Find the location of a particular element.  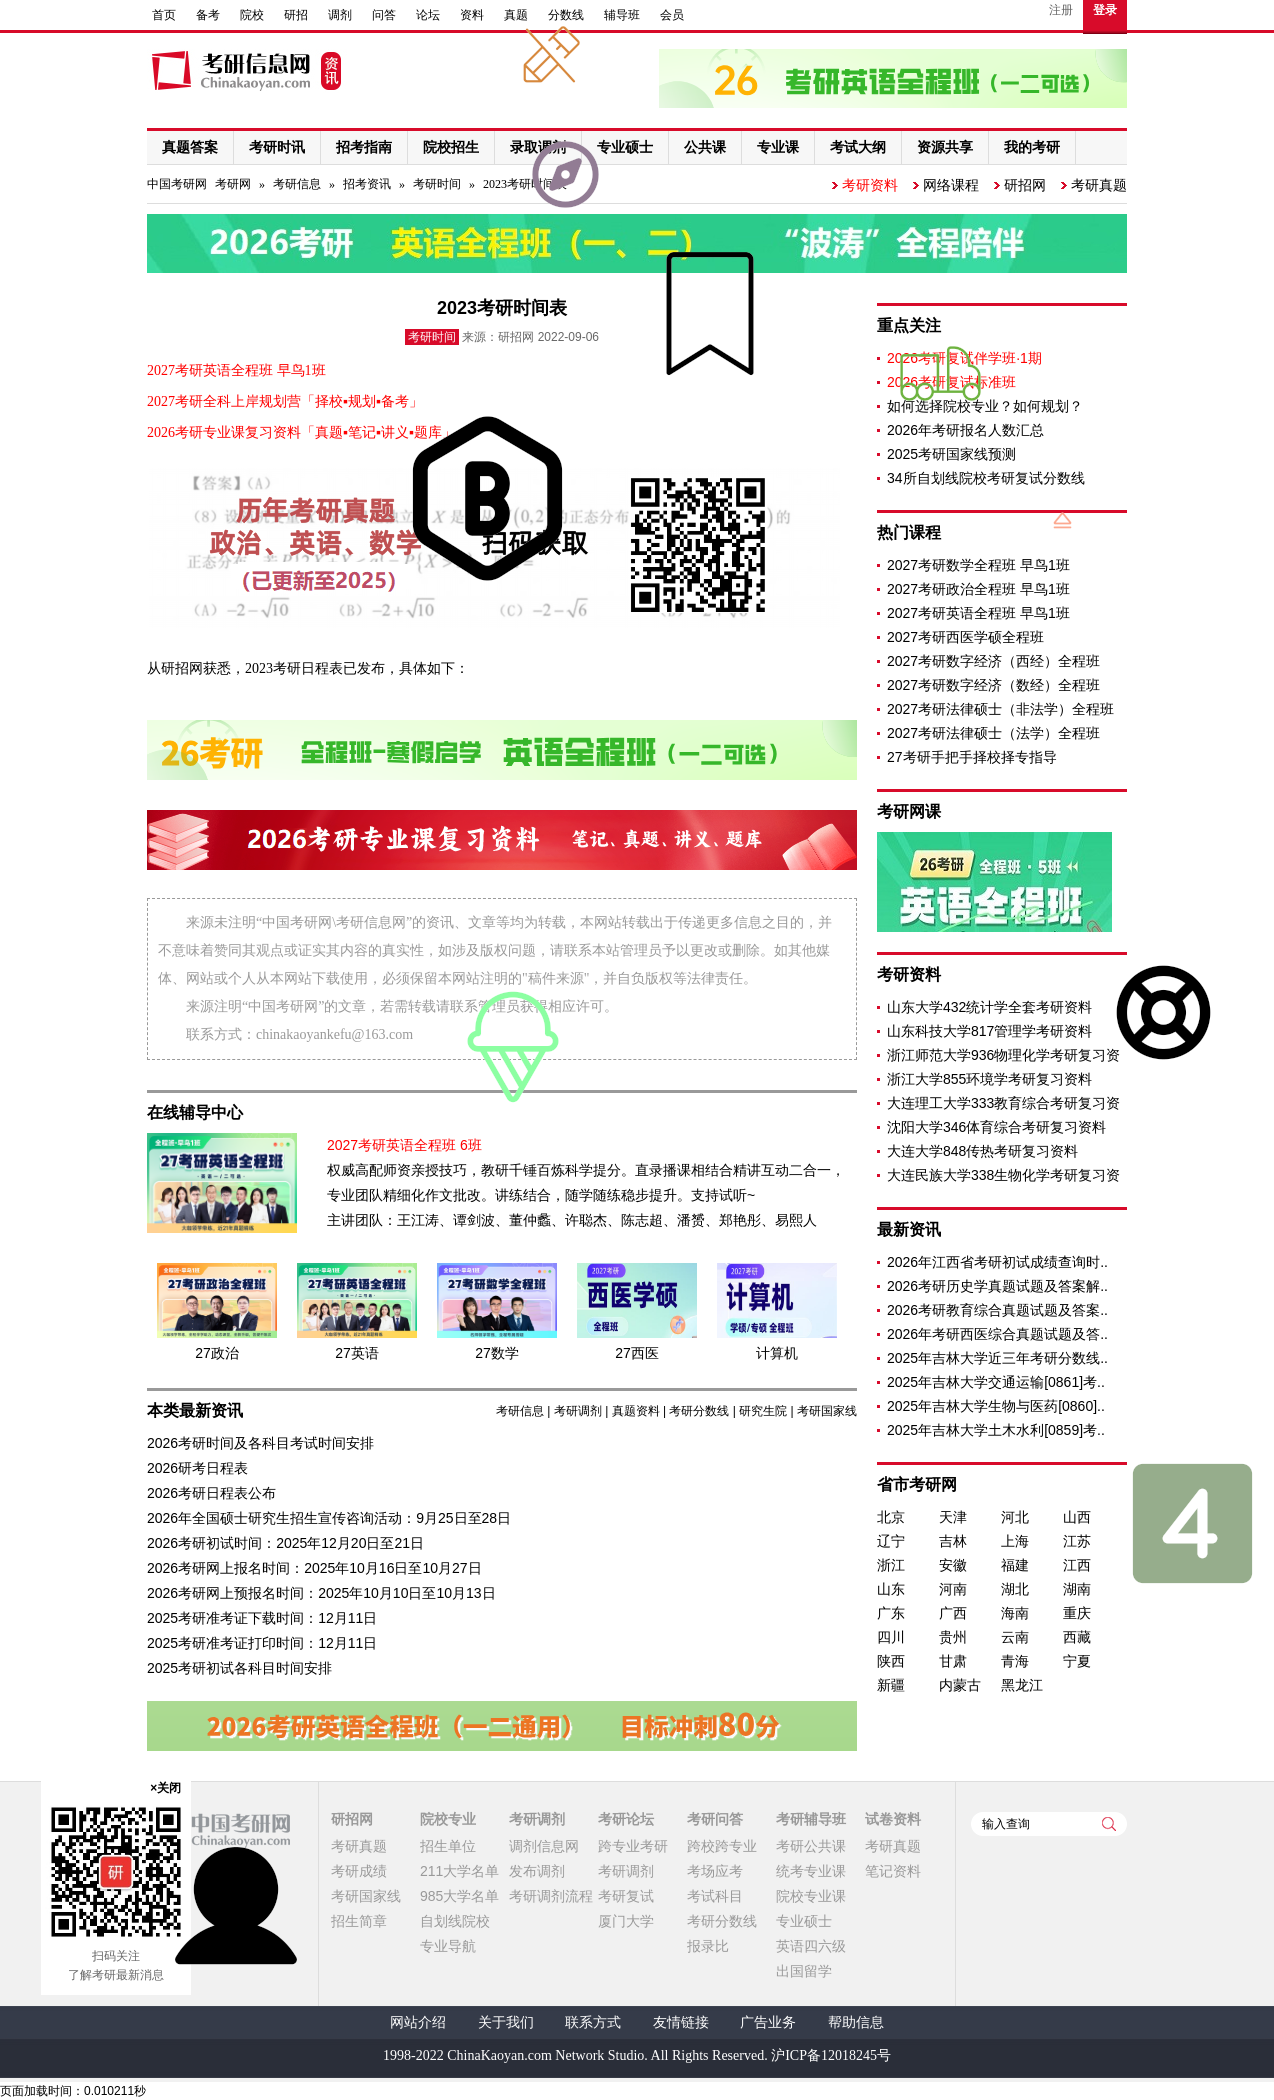

view shipping or delivery status is located at coordinates (940, 373).